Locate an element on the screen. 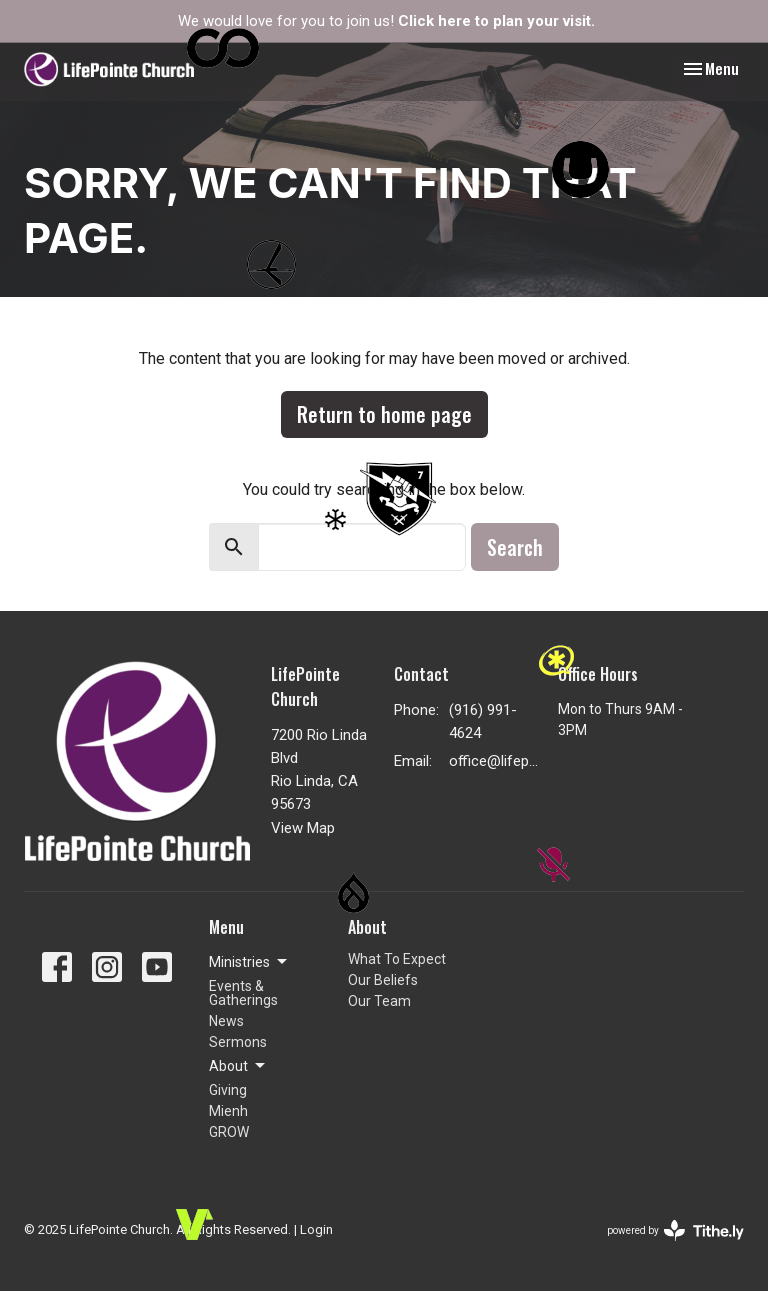 The height and width of the screenshot is (1291, 768). drupal content management system logo is located at coordinates (353, 892).